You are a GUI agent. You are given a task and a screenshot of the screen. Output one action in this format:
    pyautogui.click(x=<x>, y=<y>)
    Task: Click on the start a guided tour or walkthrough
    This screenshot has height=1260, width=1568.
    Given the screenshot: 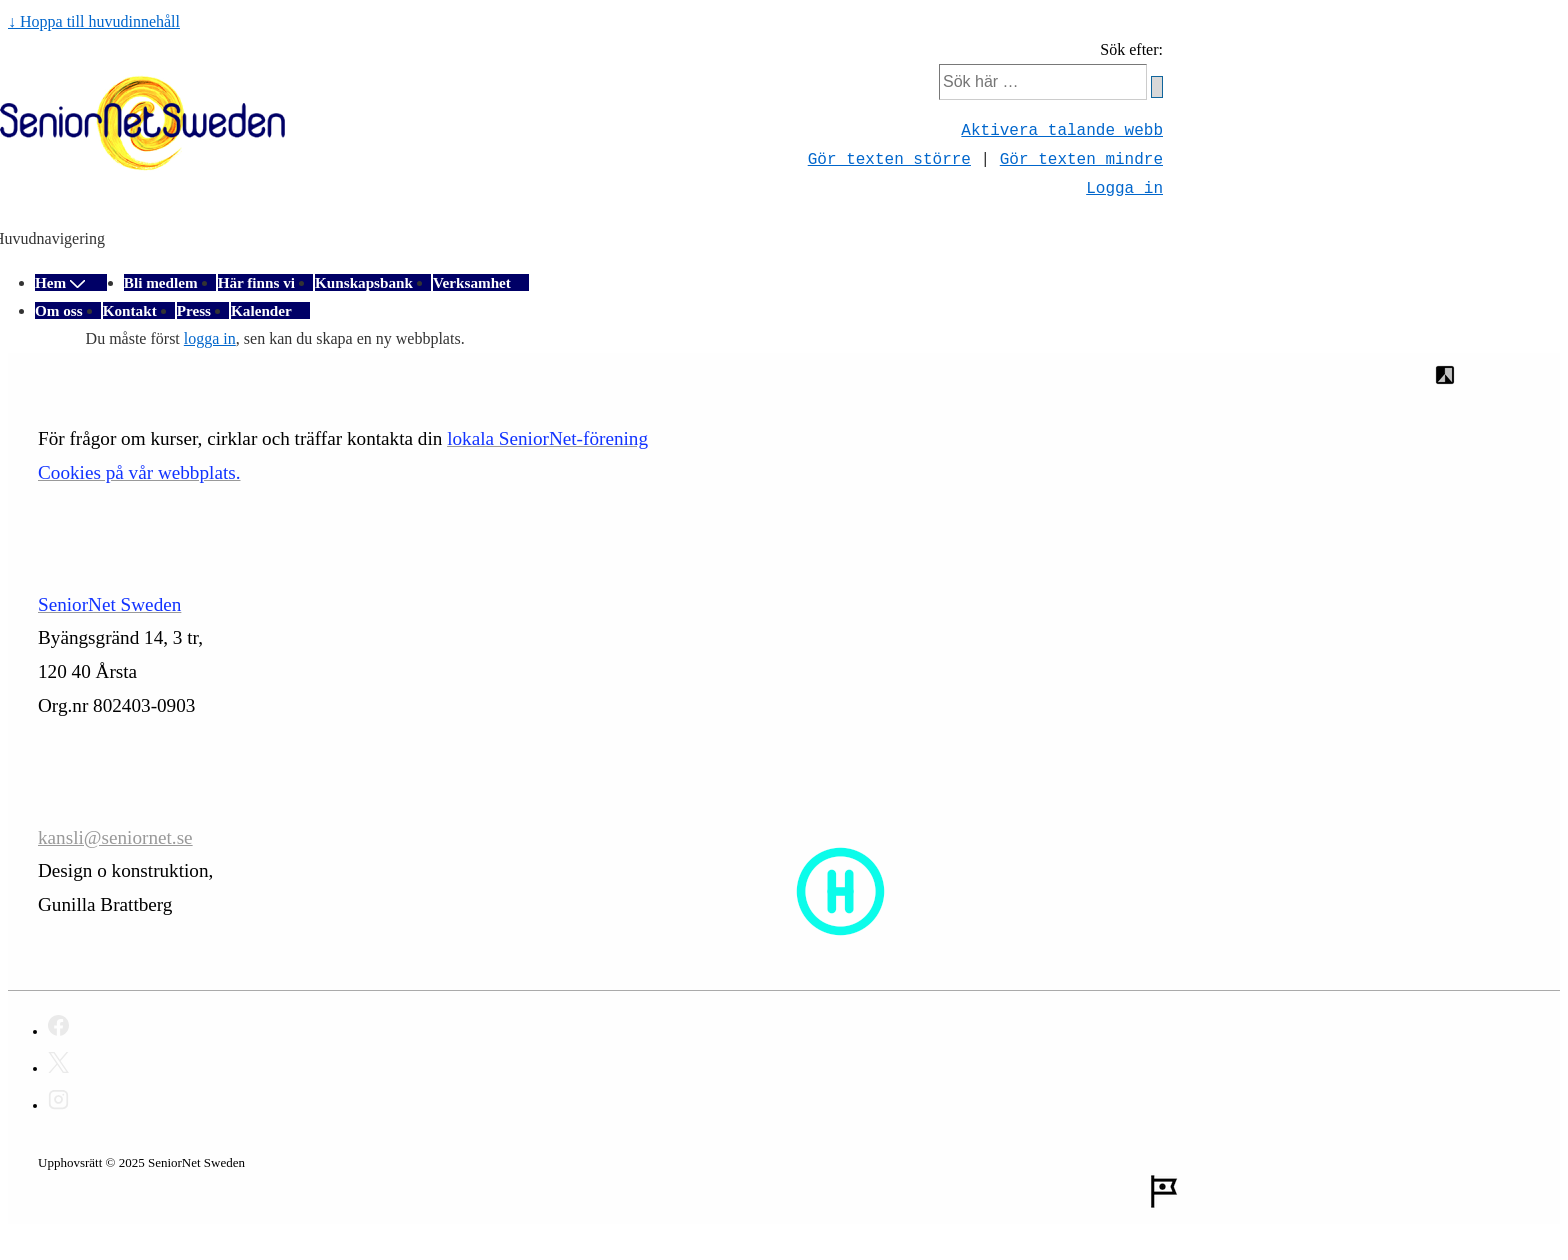 What is the action you would take?
    pyautogui.click(x=1162, y=1191)
    